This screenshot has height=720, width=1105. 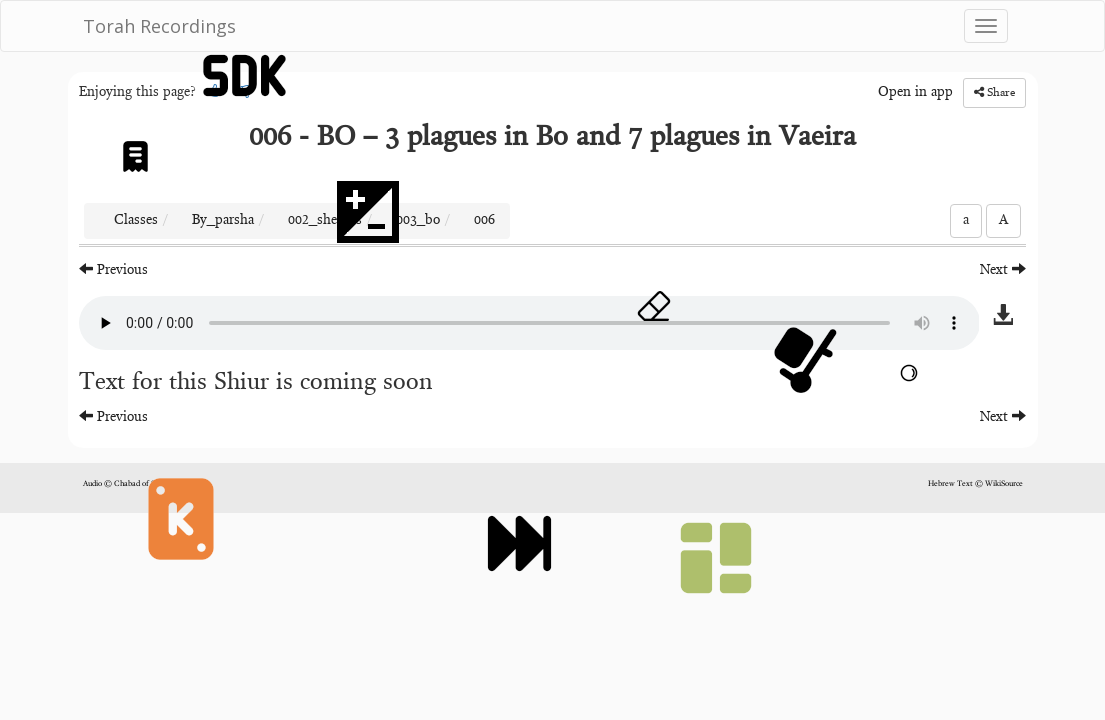 What do you see at coordinates (716, 558) in the screenshot?
I see `switch to board or grid layout view` at bounding box center [716, 558].